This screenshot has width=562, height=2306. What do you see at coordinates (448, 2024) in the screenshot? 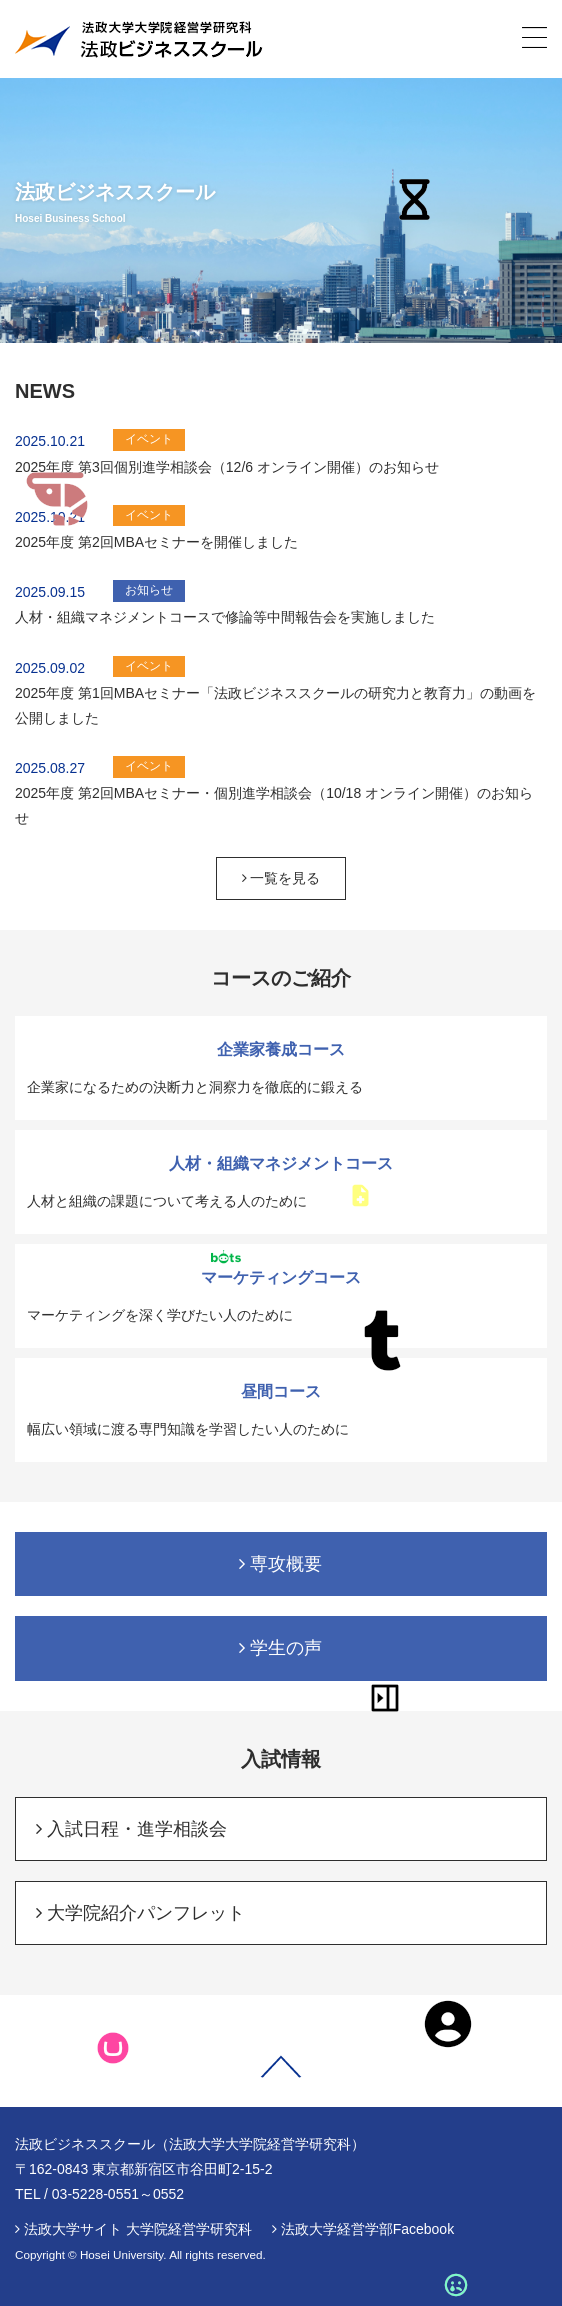
I see `view your profile` at bounding box center [448, 2024].